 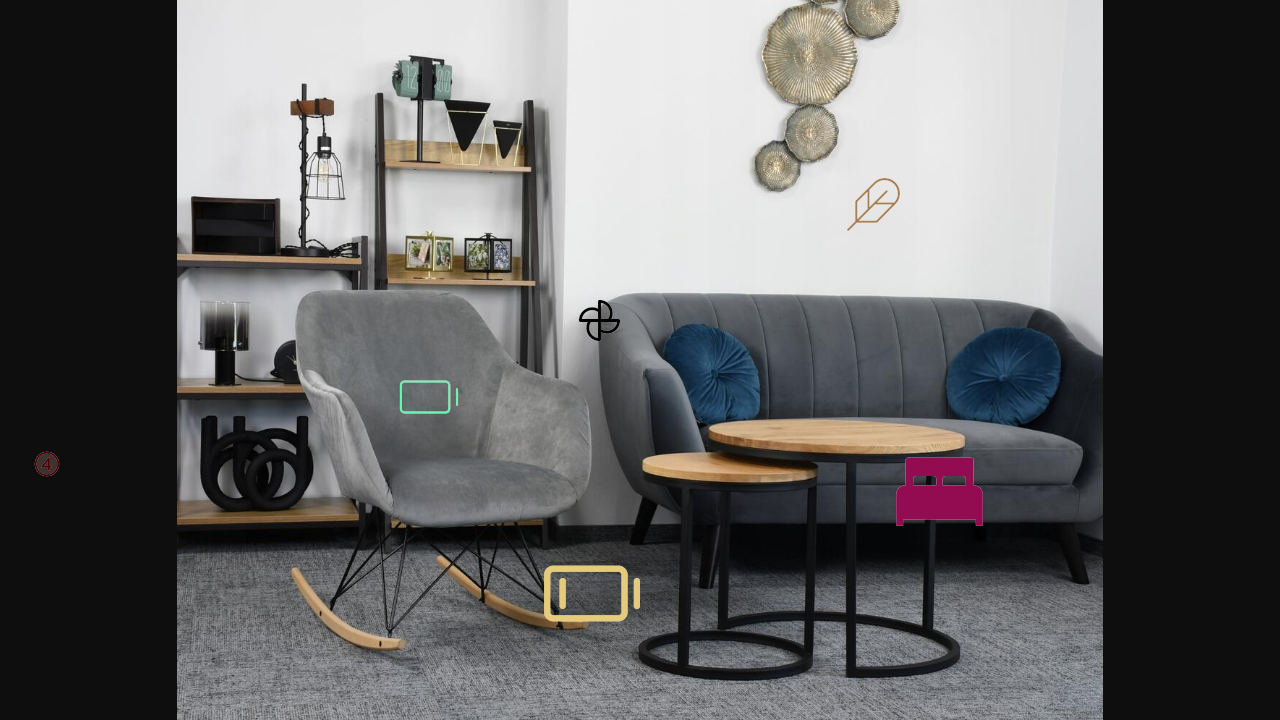 What do you see at coordinates (939, 491) in the screenshot?
I see `book a room or accommodation` at bounding box center [939, 491].